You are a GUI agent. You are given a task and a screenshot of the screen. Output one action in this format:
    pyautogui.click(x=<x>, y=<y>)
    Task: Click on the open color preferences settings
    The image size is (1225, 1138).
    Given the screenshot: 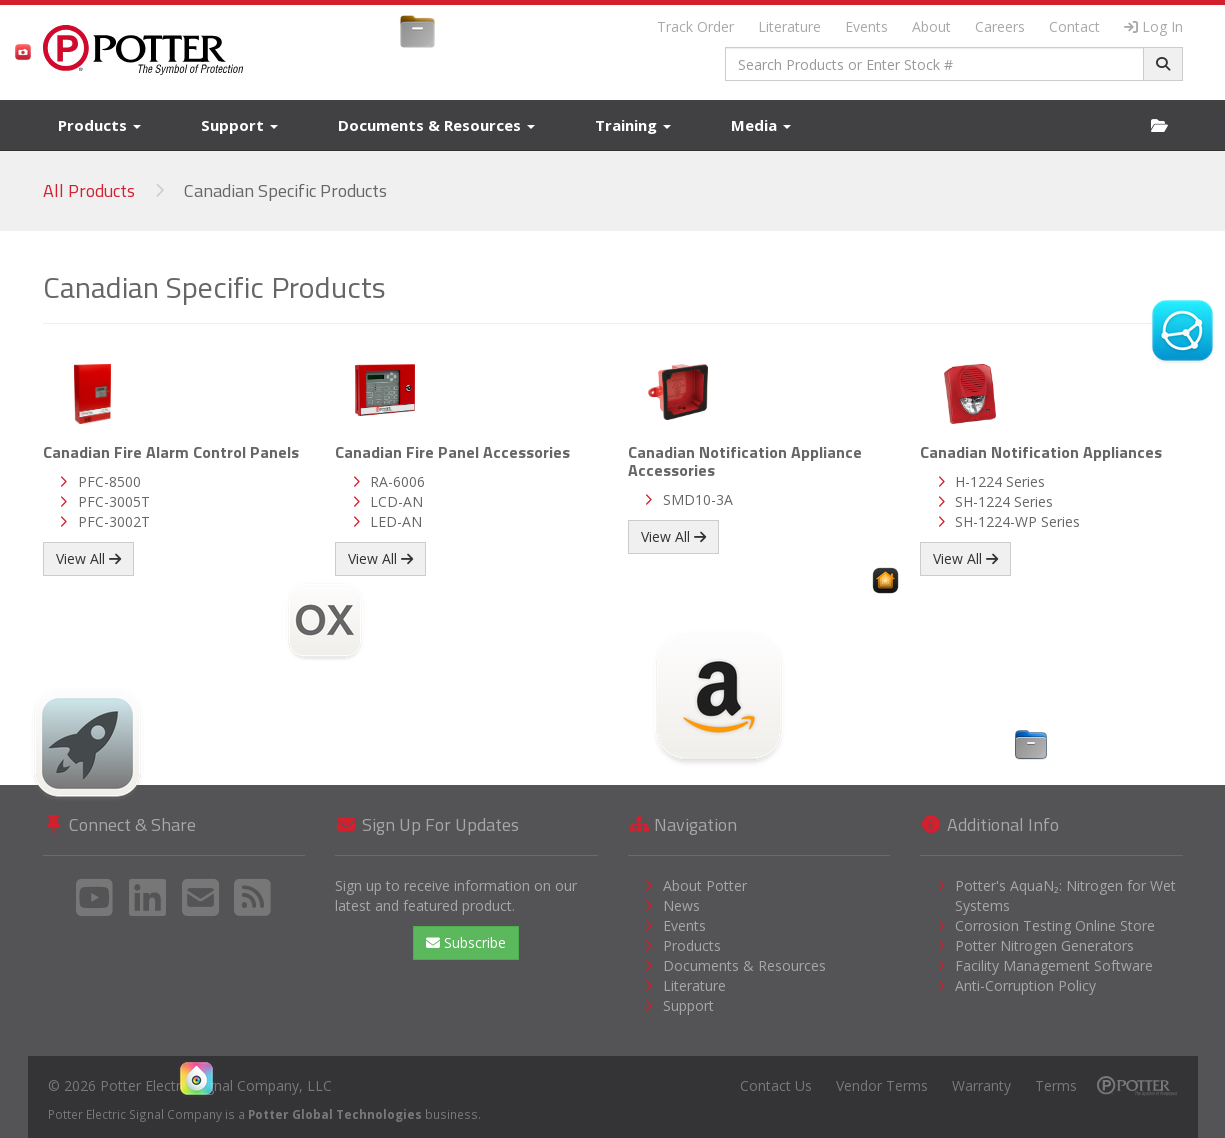 What is the action you would take?
    pyautogui.click(x=196, y=1078)
    